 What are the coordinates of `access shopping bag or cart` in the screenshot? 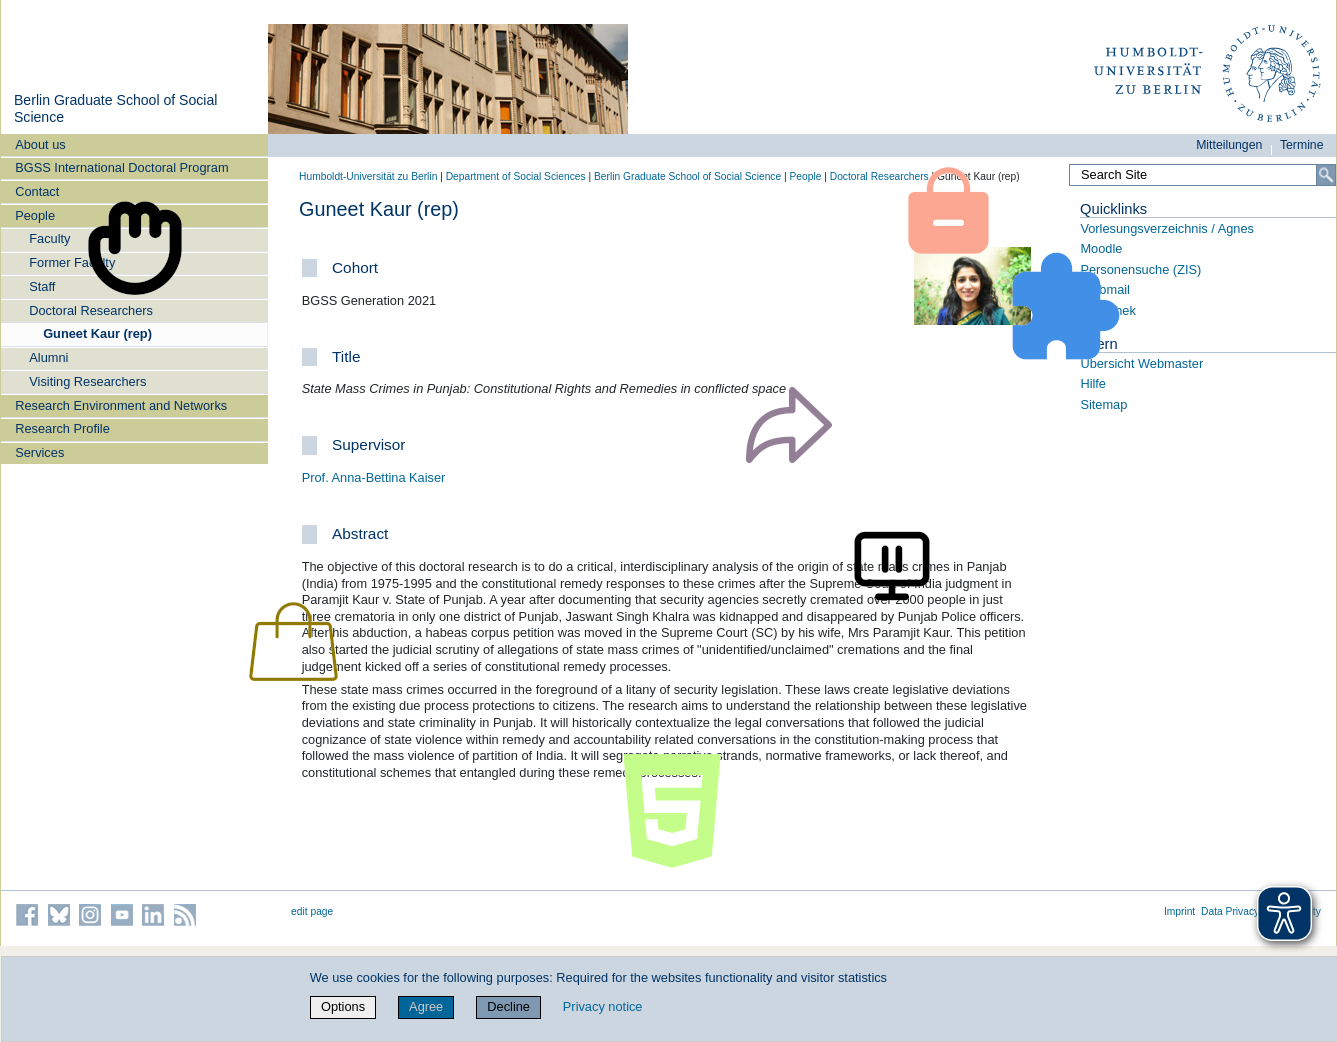 It's located at (293, 646).